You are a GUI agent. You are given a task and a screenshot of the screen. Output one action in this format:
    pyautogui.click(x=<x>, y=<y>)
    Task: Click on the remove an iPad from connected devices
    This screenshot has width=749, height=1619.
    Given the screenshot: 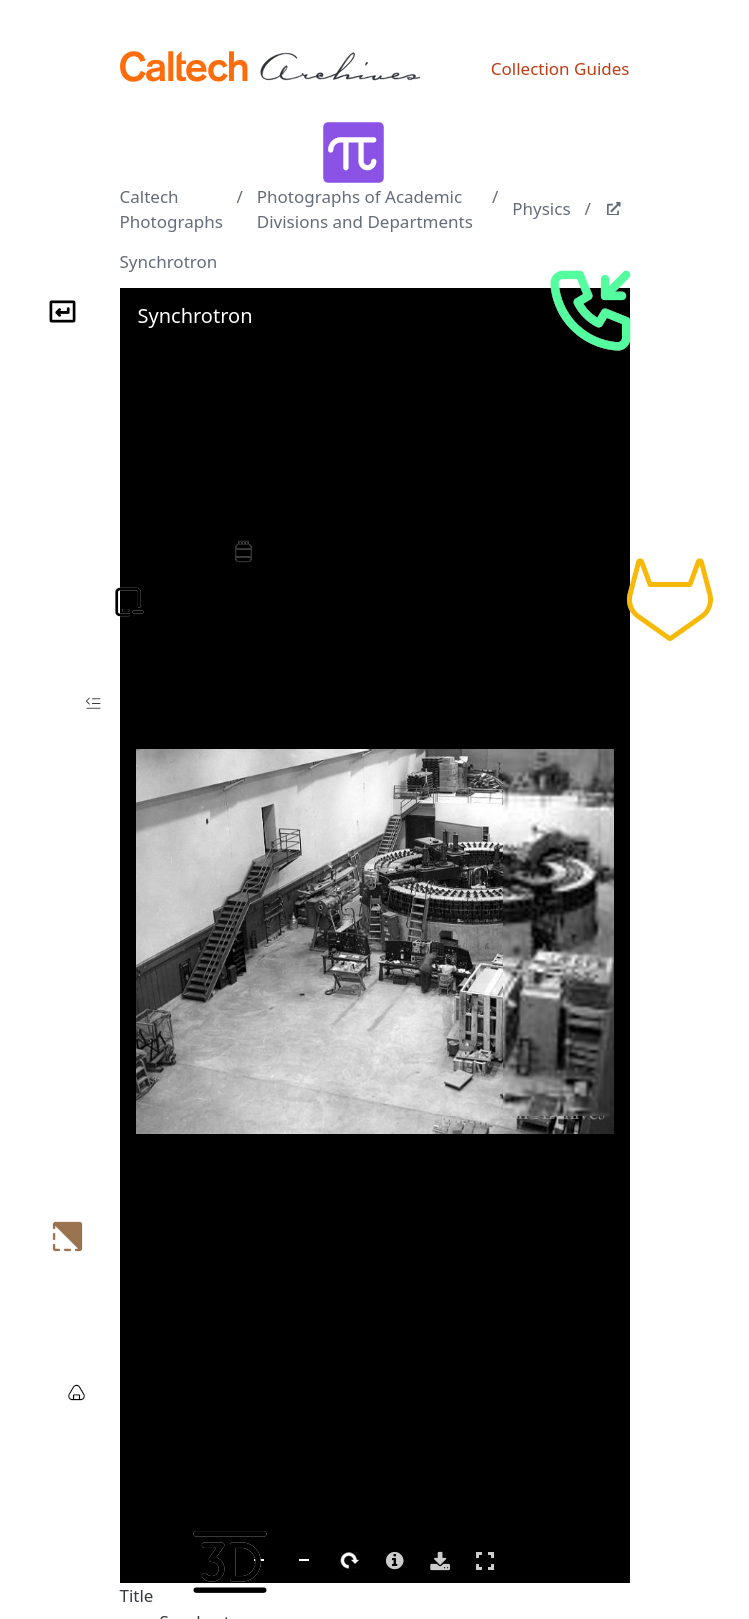 What is the action you would take?
    pyautogui.click(x=128, y=602)
    